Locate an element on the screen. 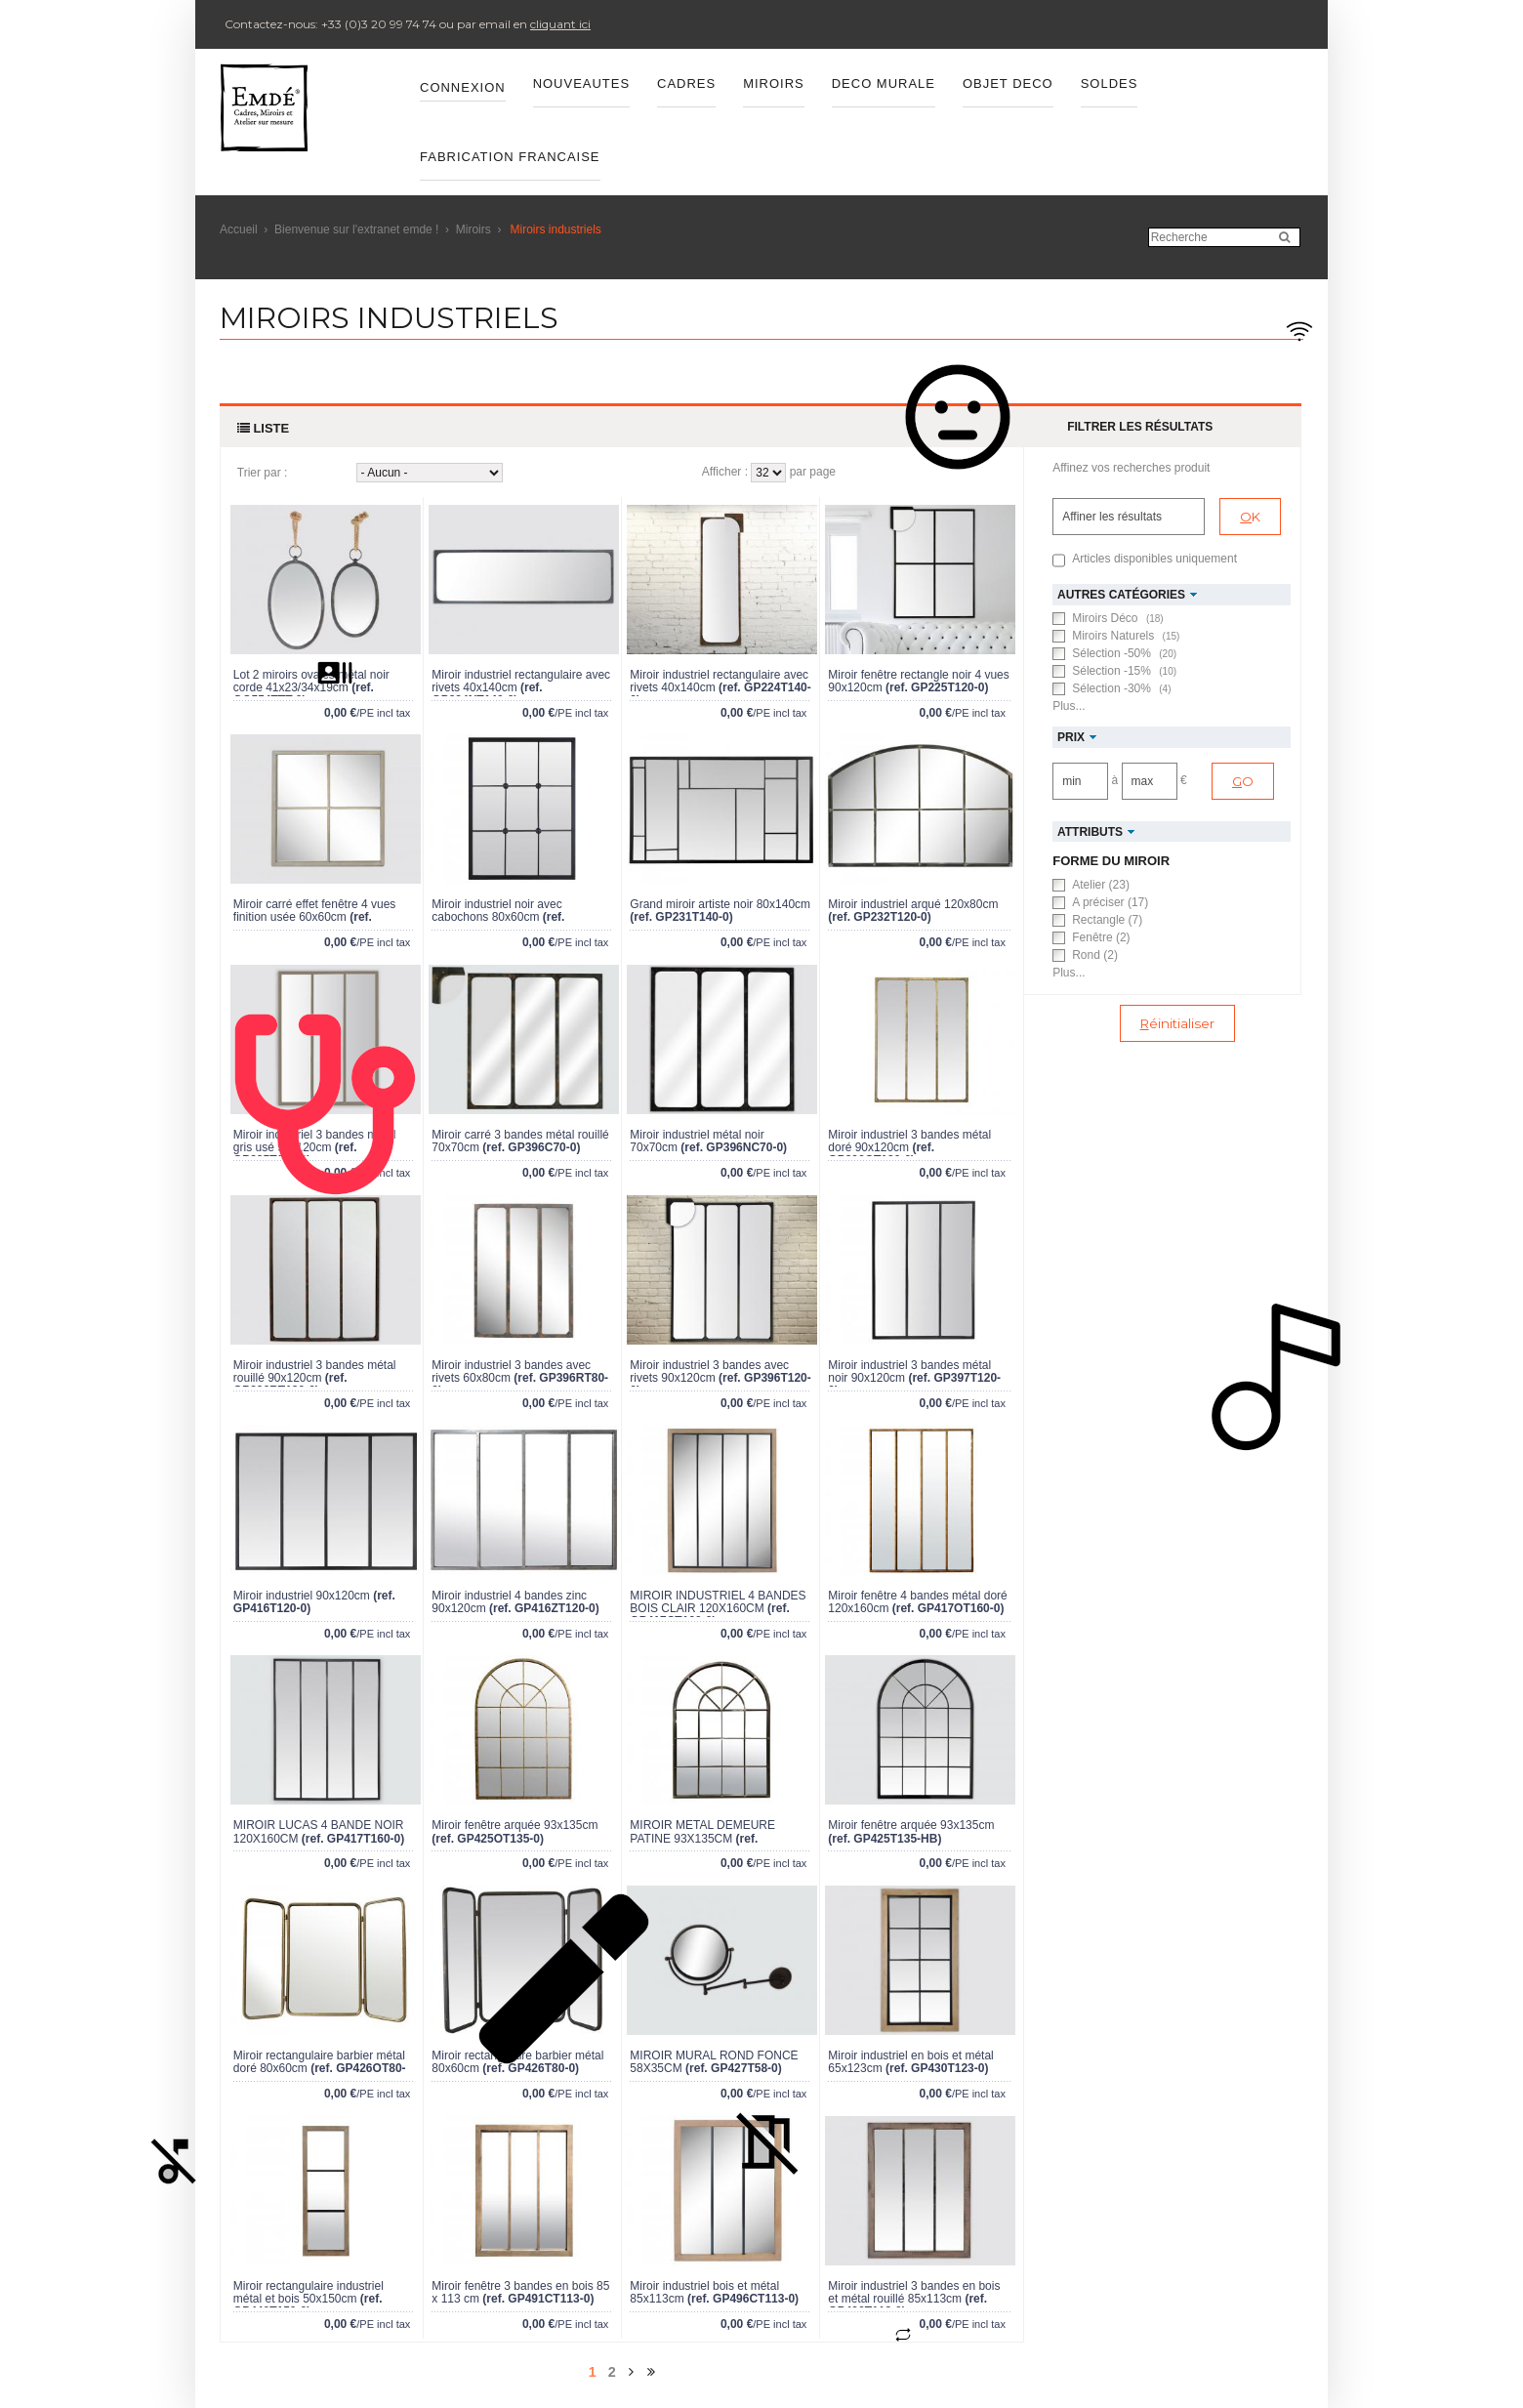  mute or disable music playback is located at coordinates (173, 2161).